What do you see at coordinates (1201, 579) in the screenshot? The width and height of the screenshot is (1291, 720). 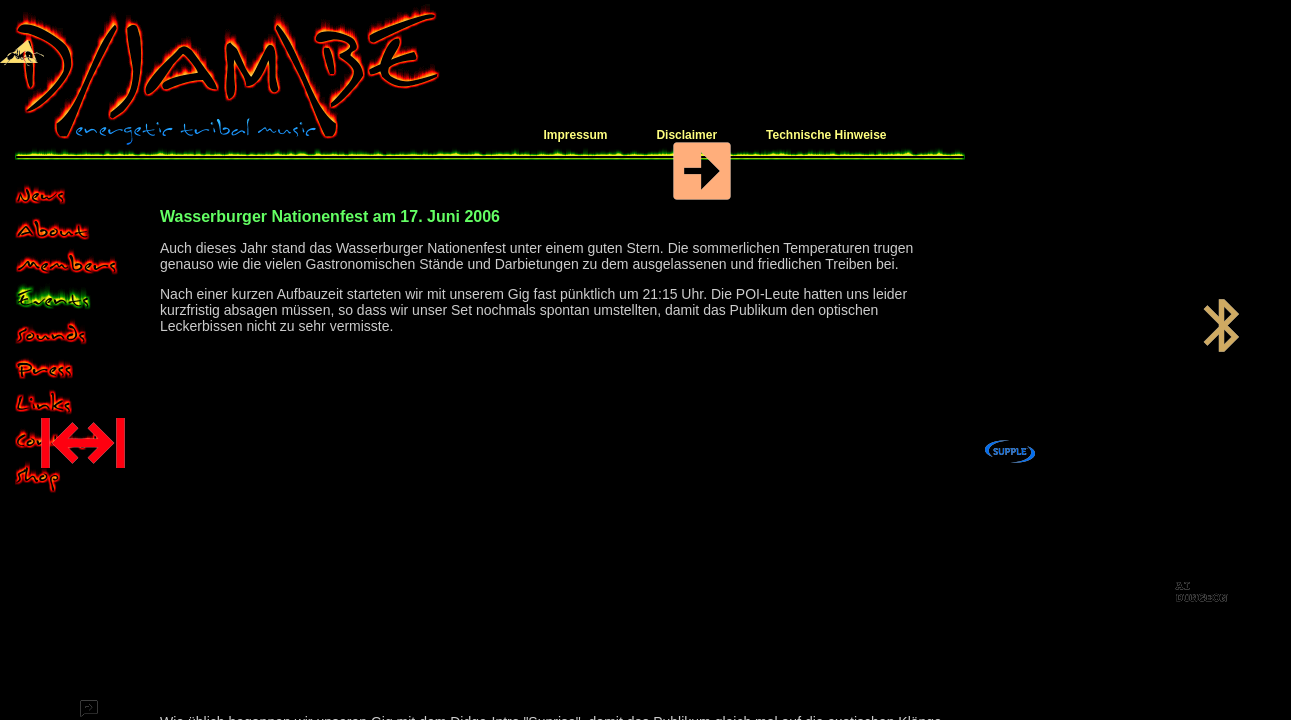 I see `open AI Dungeon app` at bounding box center [1201, 579].